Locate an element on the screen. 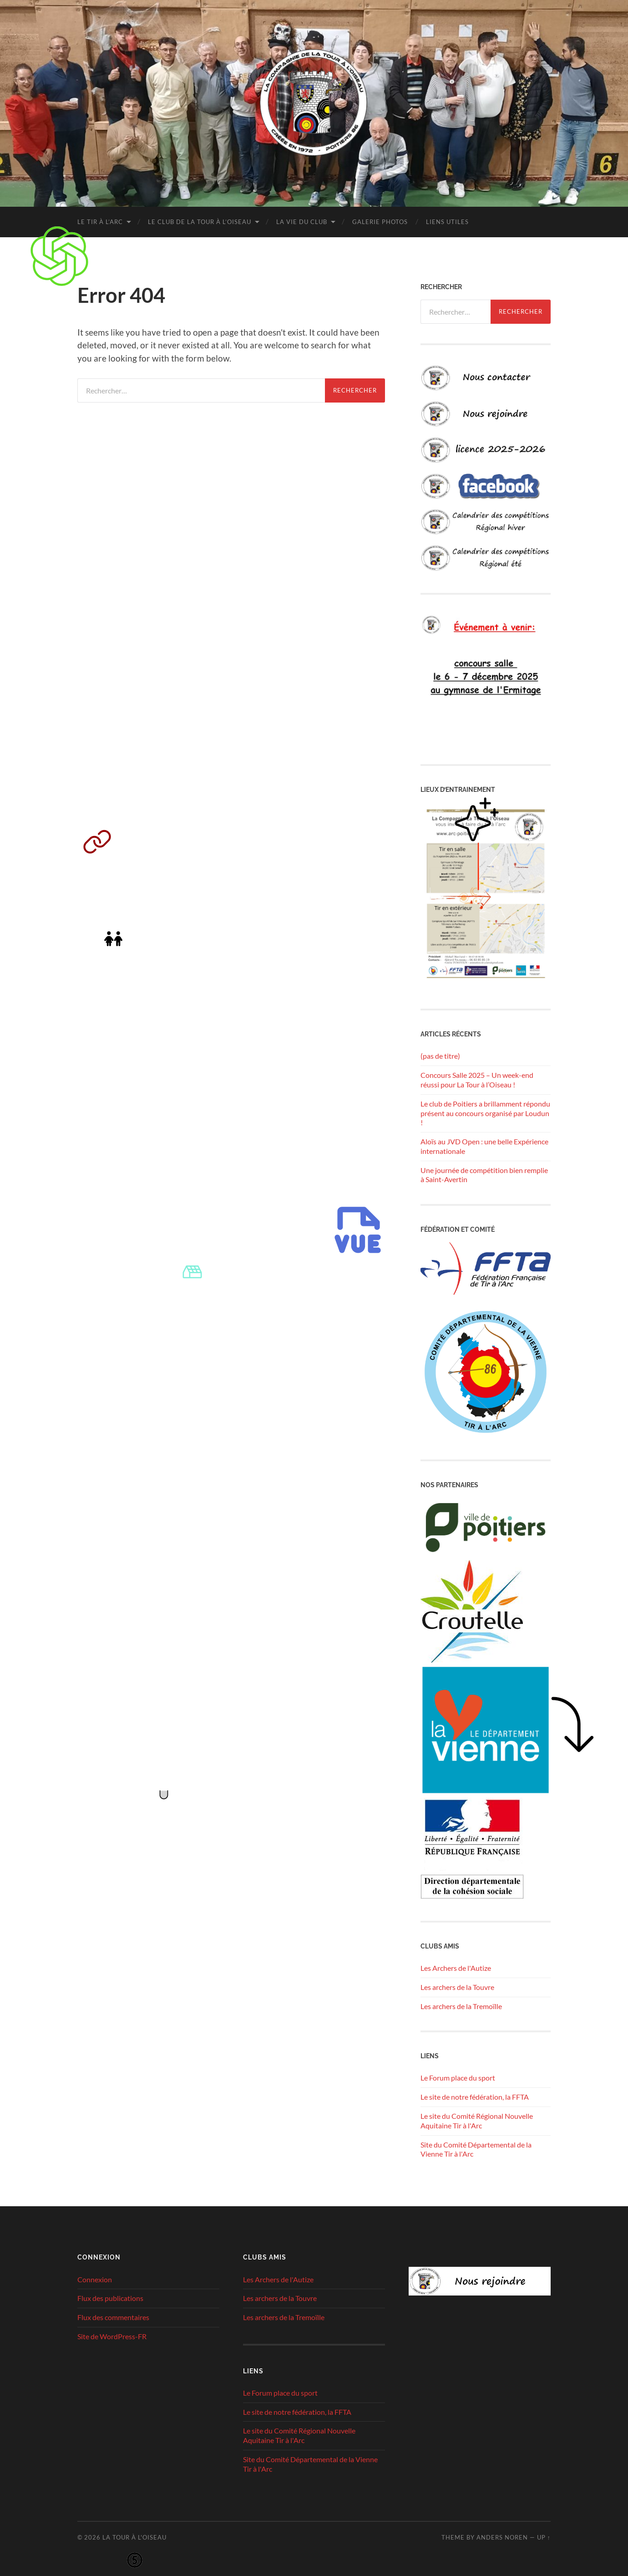  indicates AI-generated or enhanced content is located at coordinates (476, 820).